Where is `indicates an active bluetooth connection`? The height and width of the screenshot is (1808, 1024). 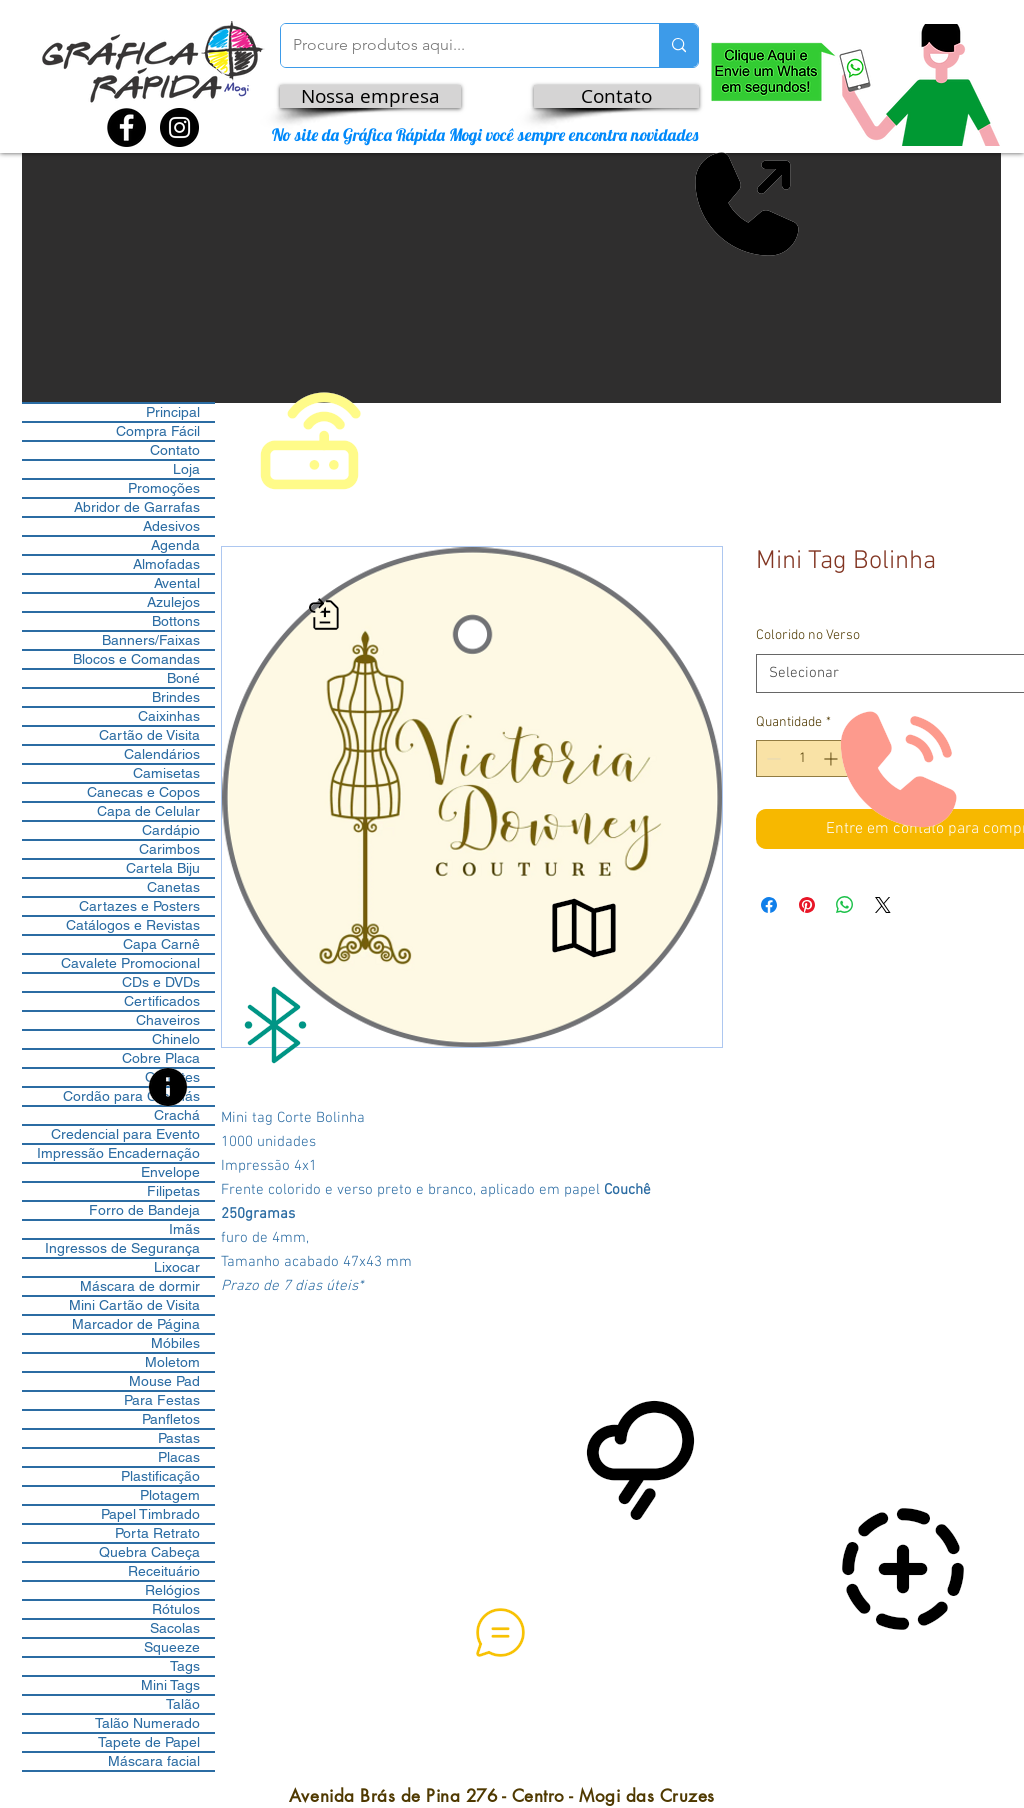 indicates an active bluetooth connection is located at coordinates (274, 1025).